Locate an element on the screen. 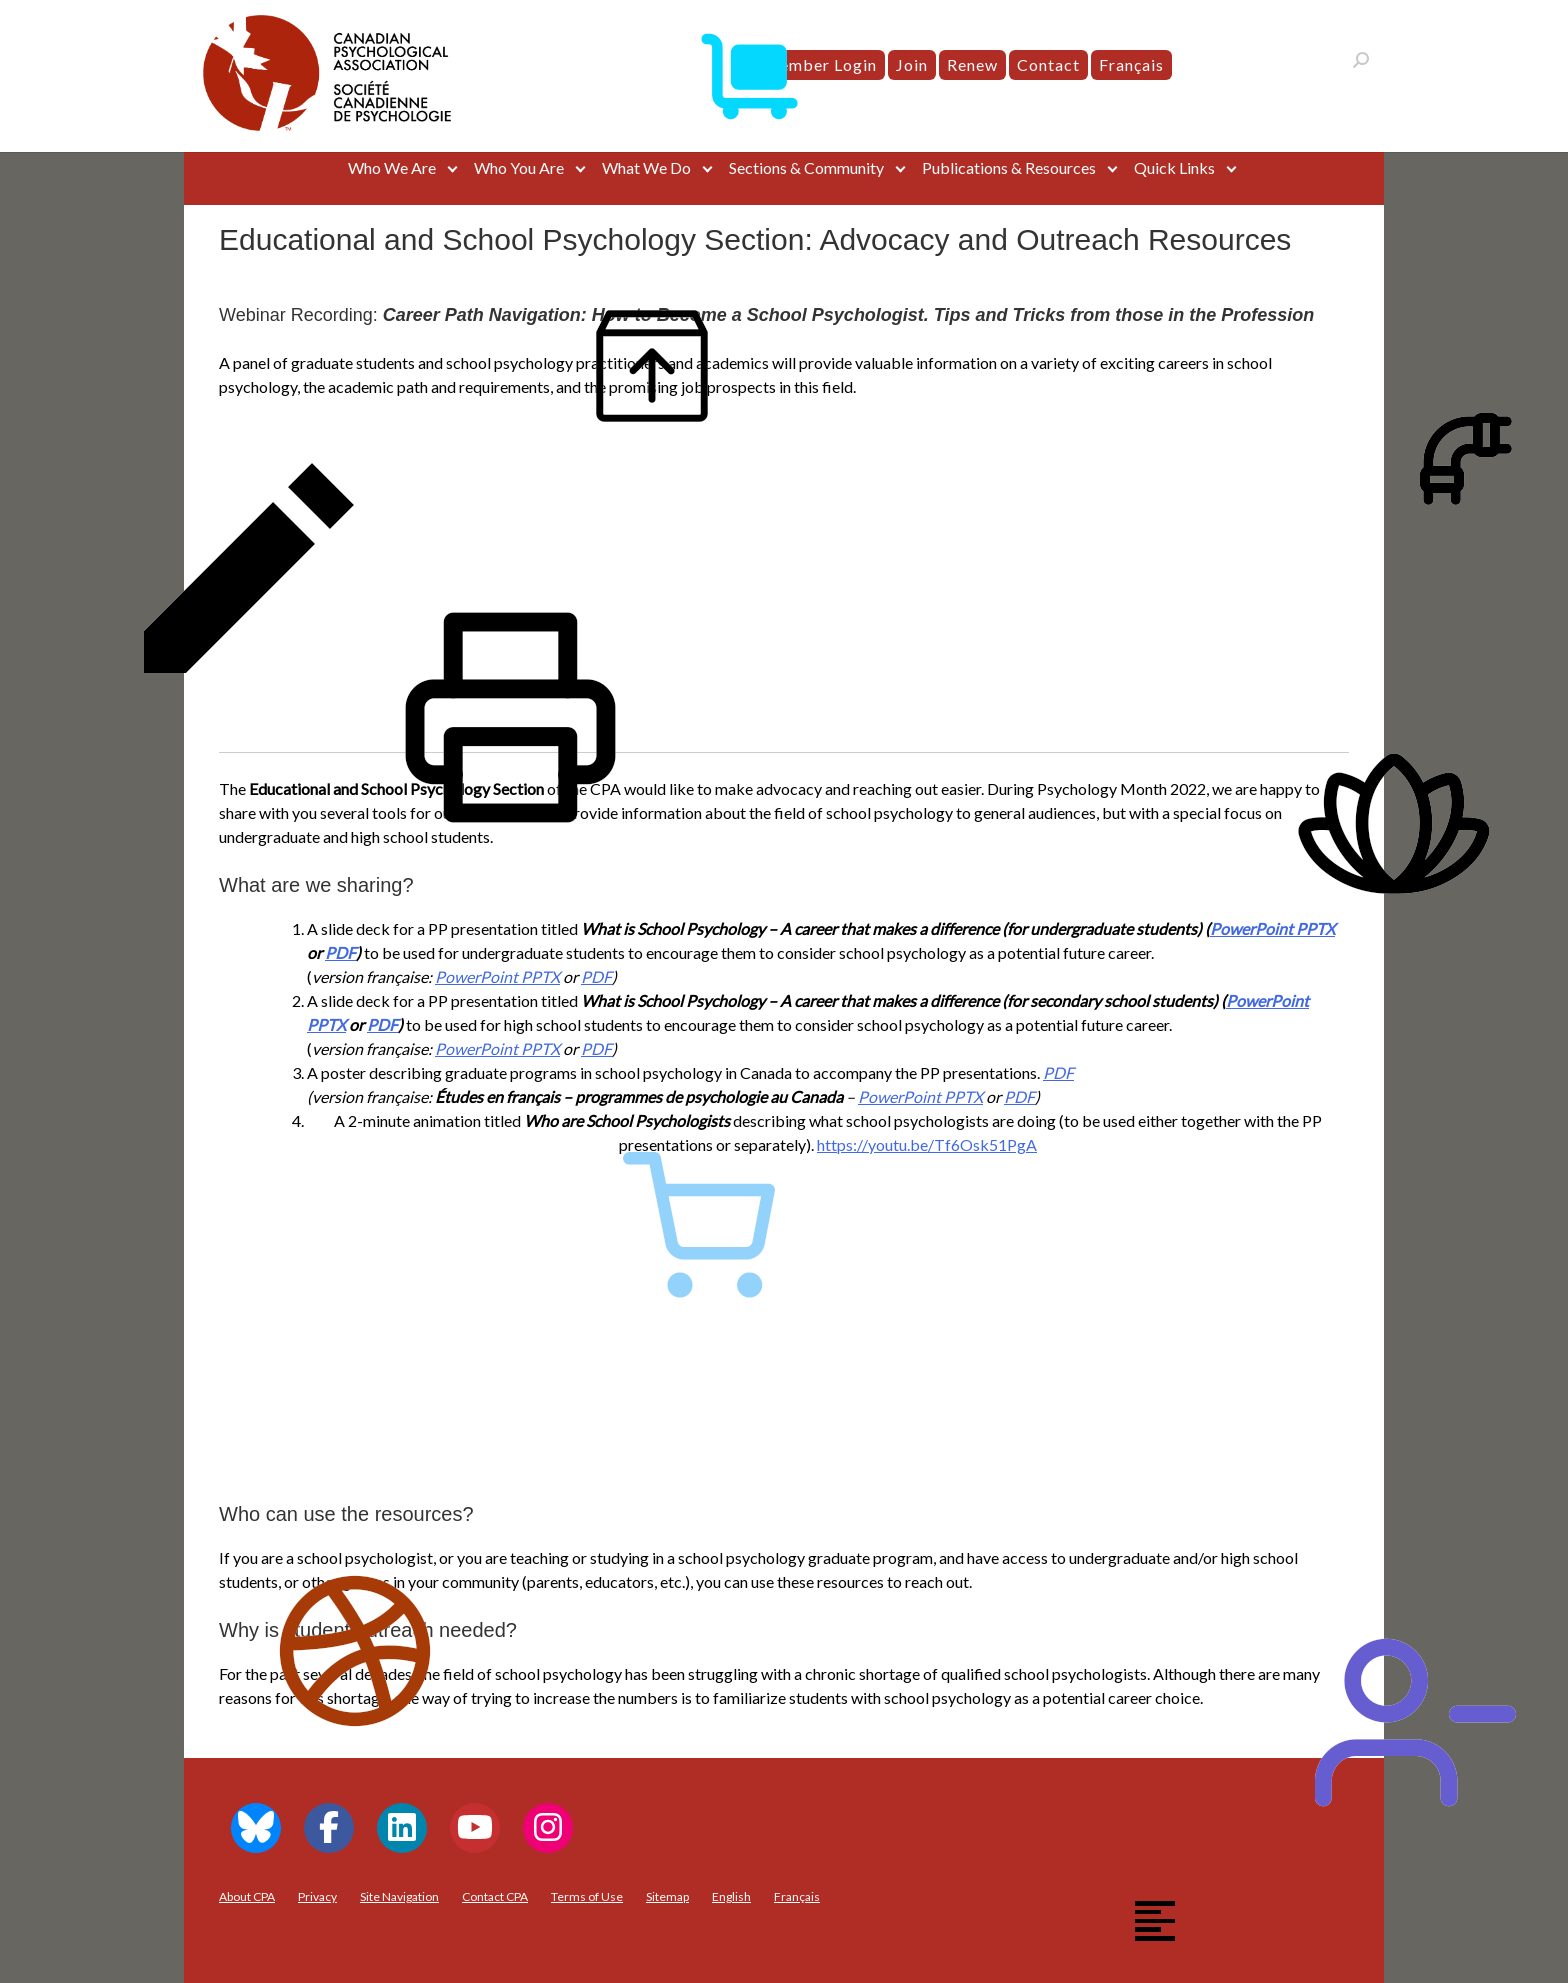  view your shopping cart is located at coordinates (699, 1228).